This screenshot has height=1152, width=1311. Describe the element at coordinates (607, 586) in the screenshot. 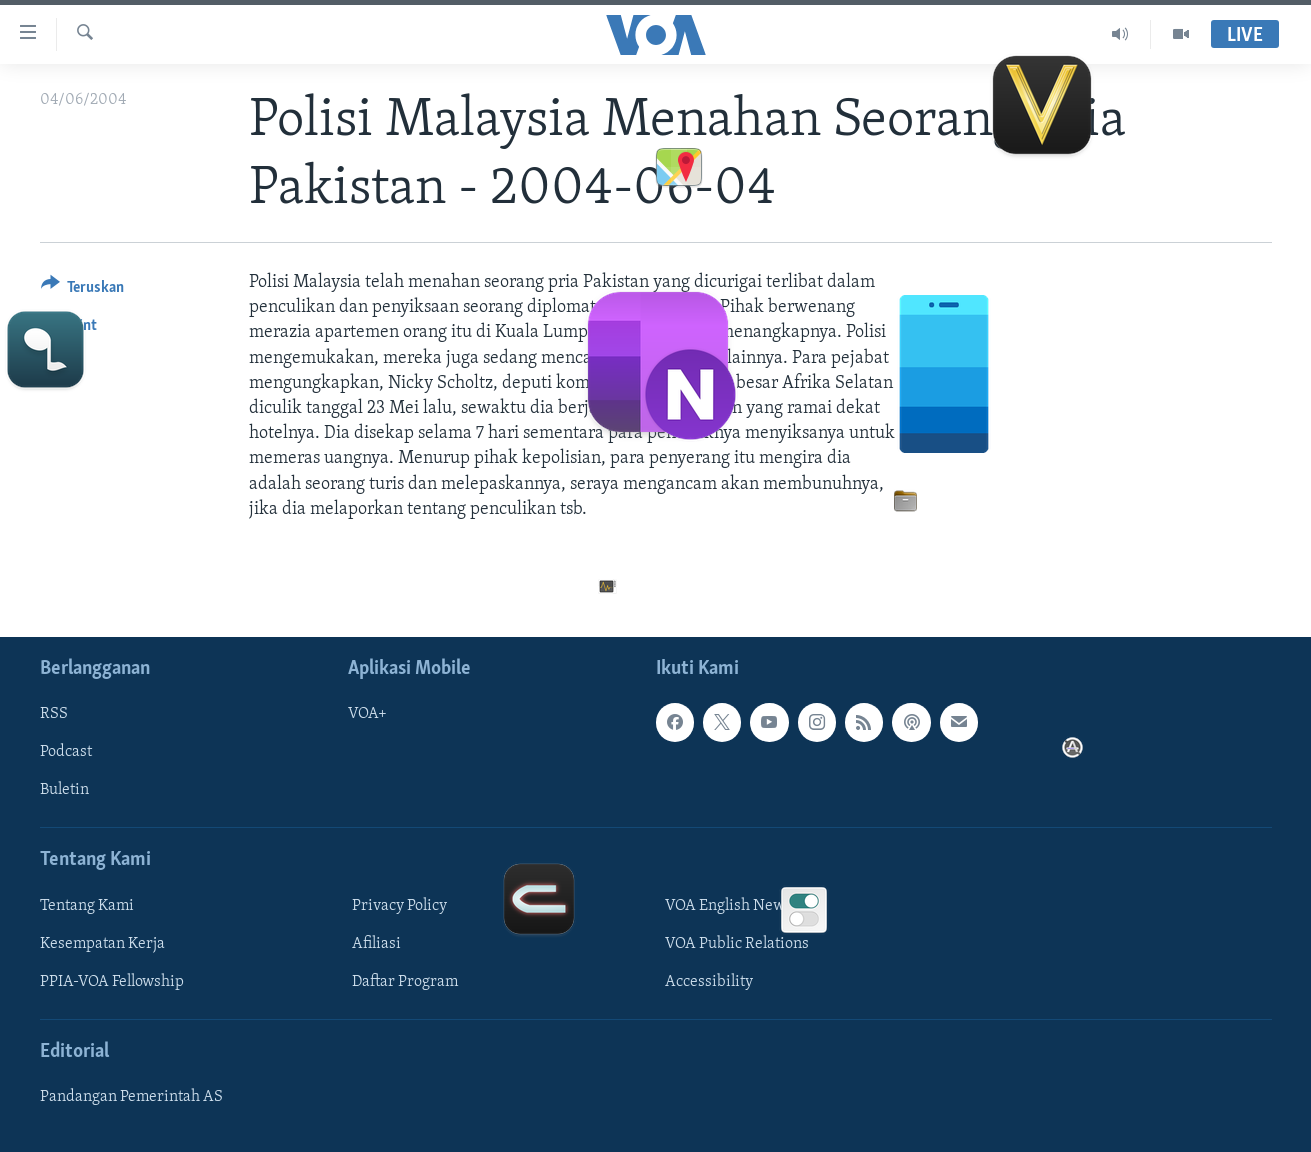

I see `open system monitor to view resource usage` at that location.